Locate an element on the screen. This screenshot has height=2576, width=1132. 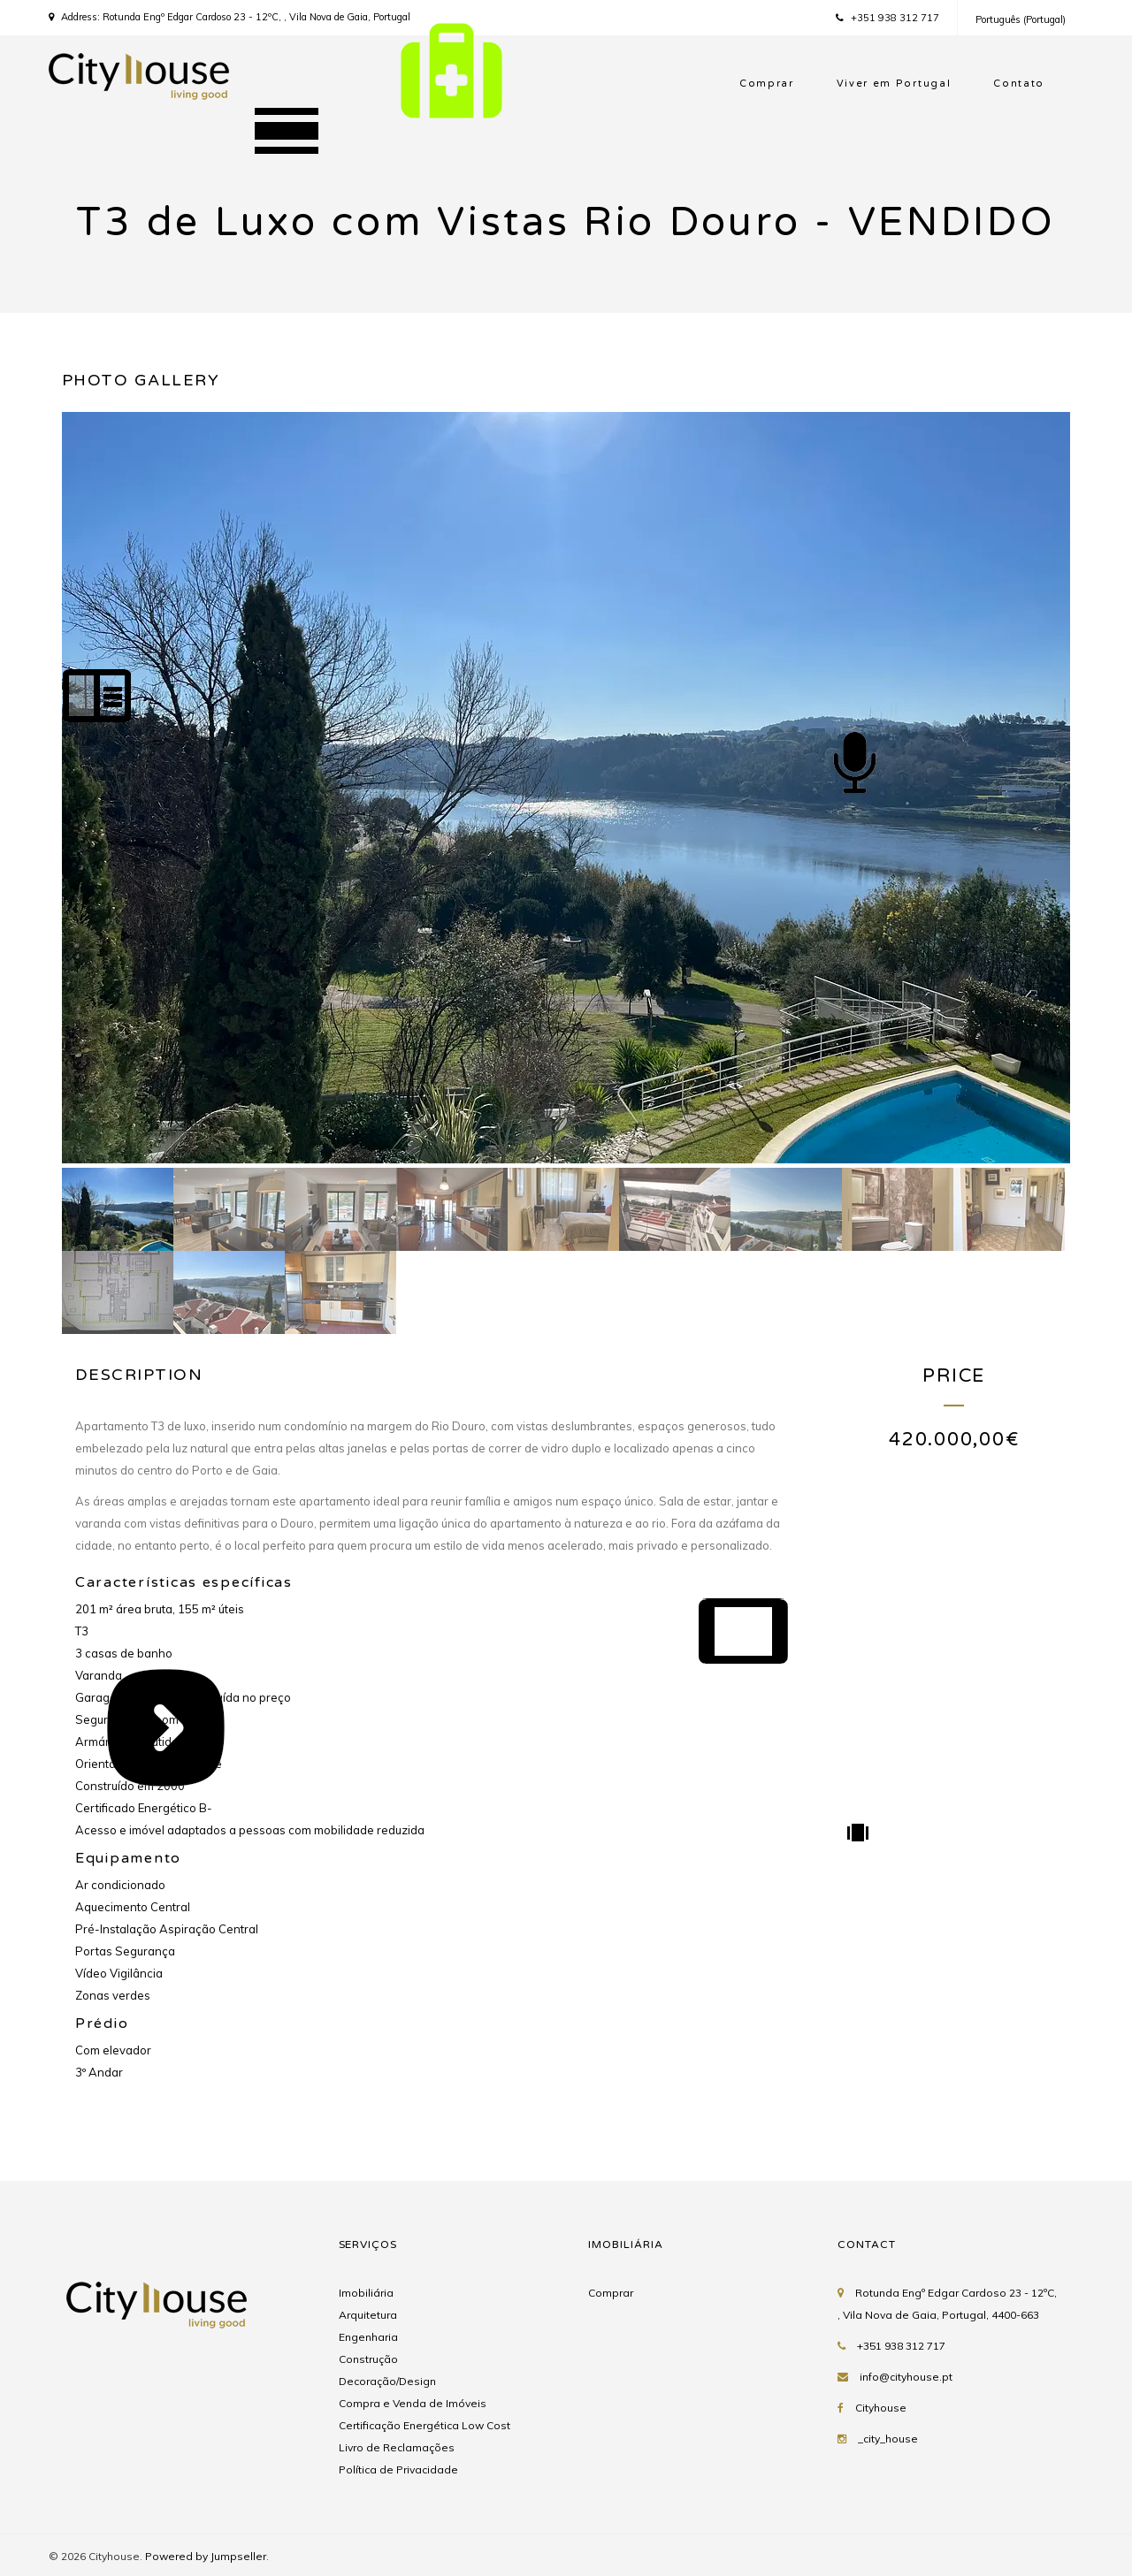
switch to reader mode for distraction-free reading is located at coordinates (96, 694).